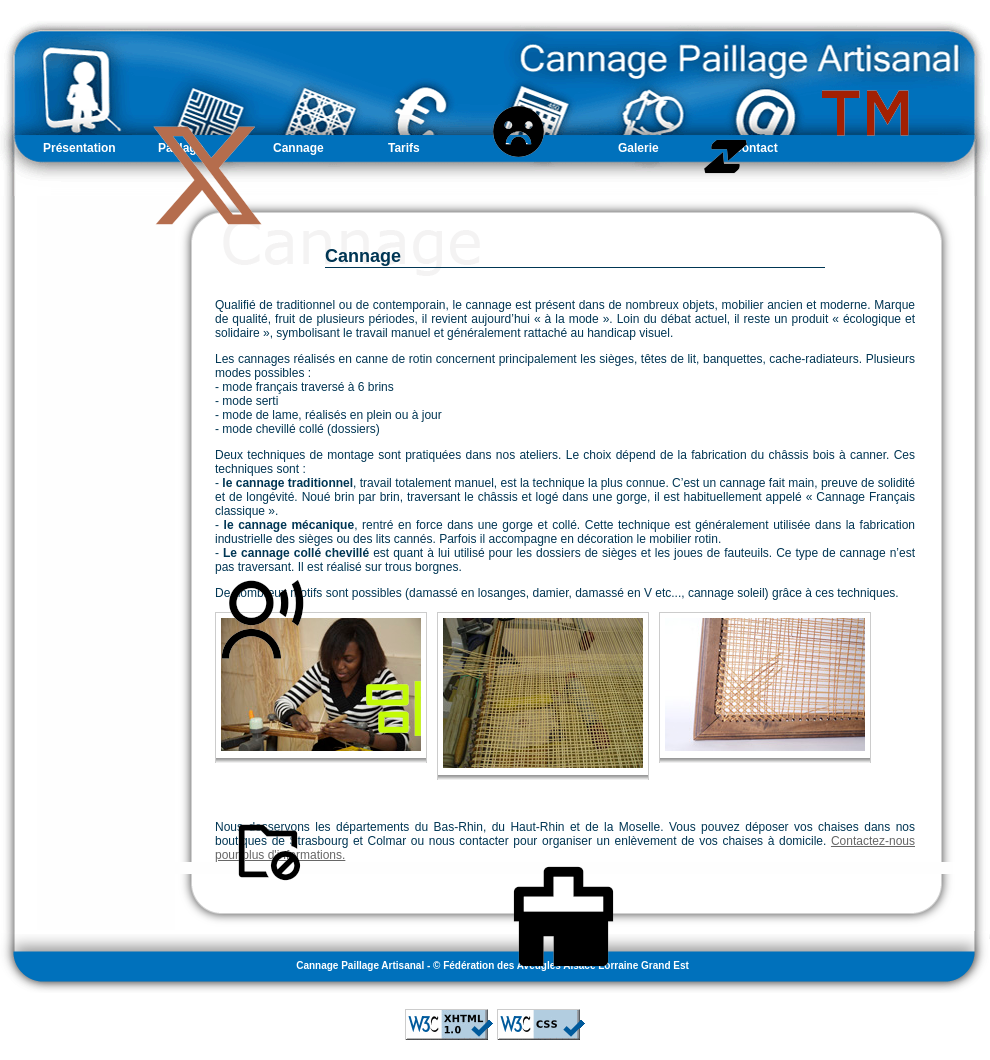  I want to click on align selected items to the right edge, so click(393, 708).